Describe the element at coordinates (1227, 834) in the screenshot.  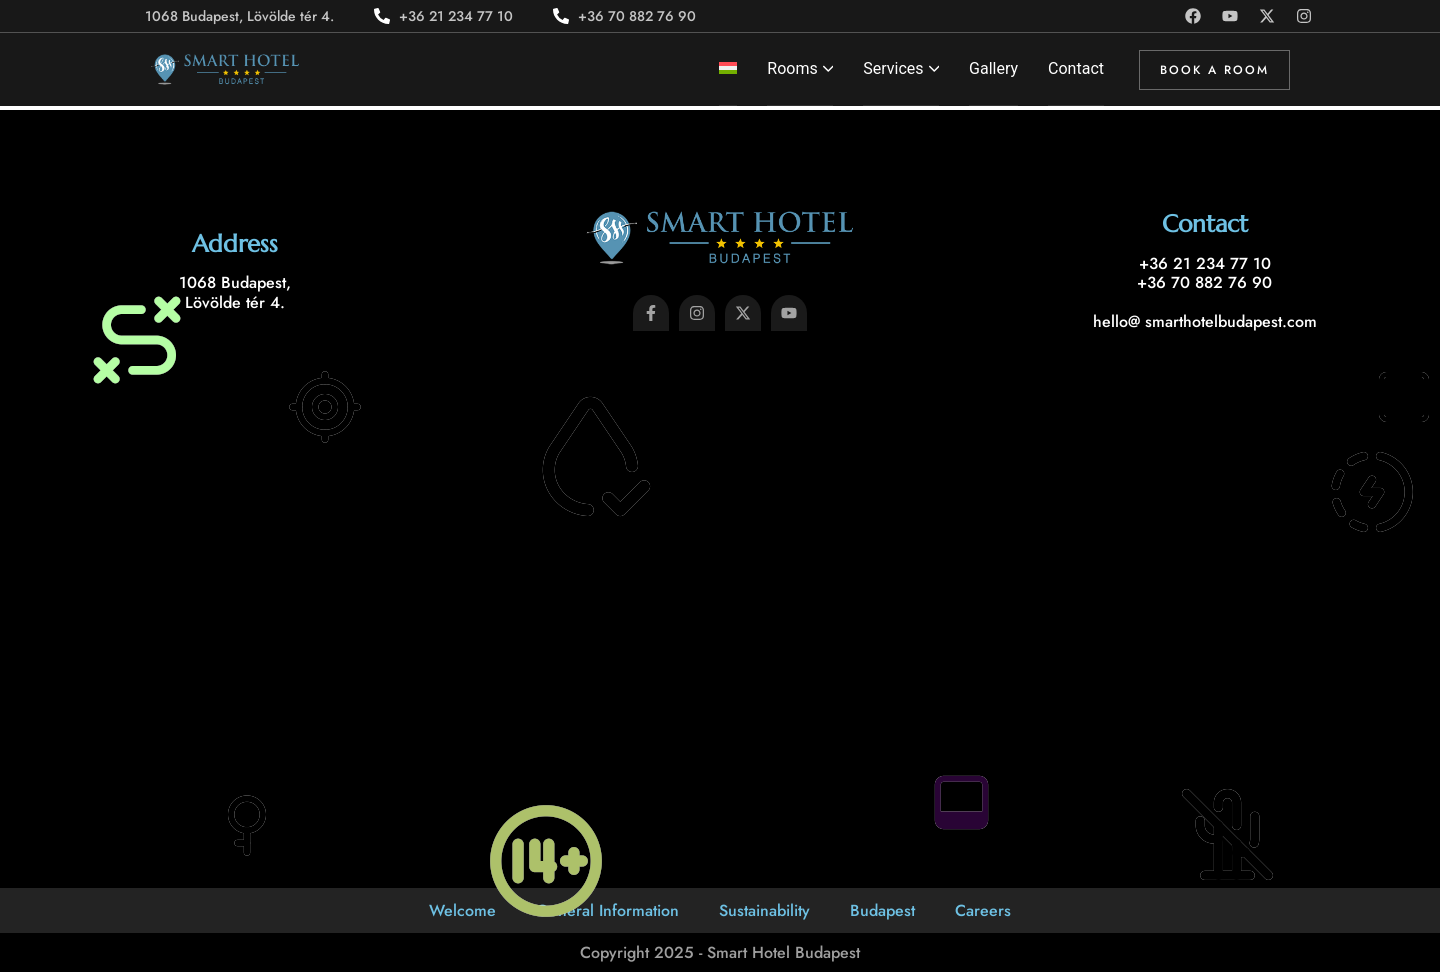
I see `disable desert or arid climate mode` at that location.